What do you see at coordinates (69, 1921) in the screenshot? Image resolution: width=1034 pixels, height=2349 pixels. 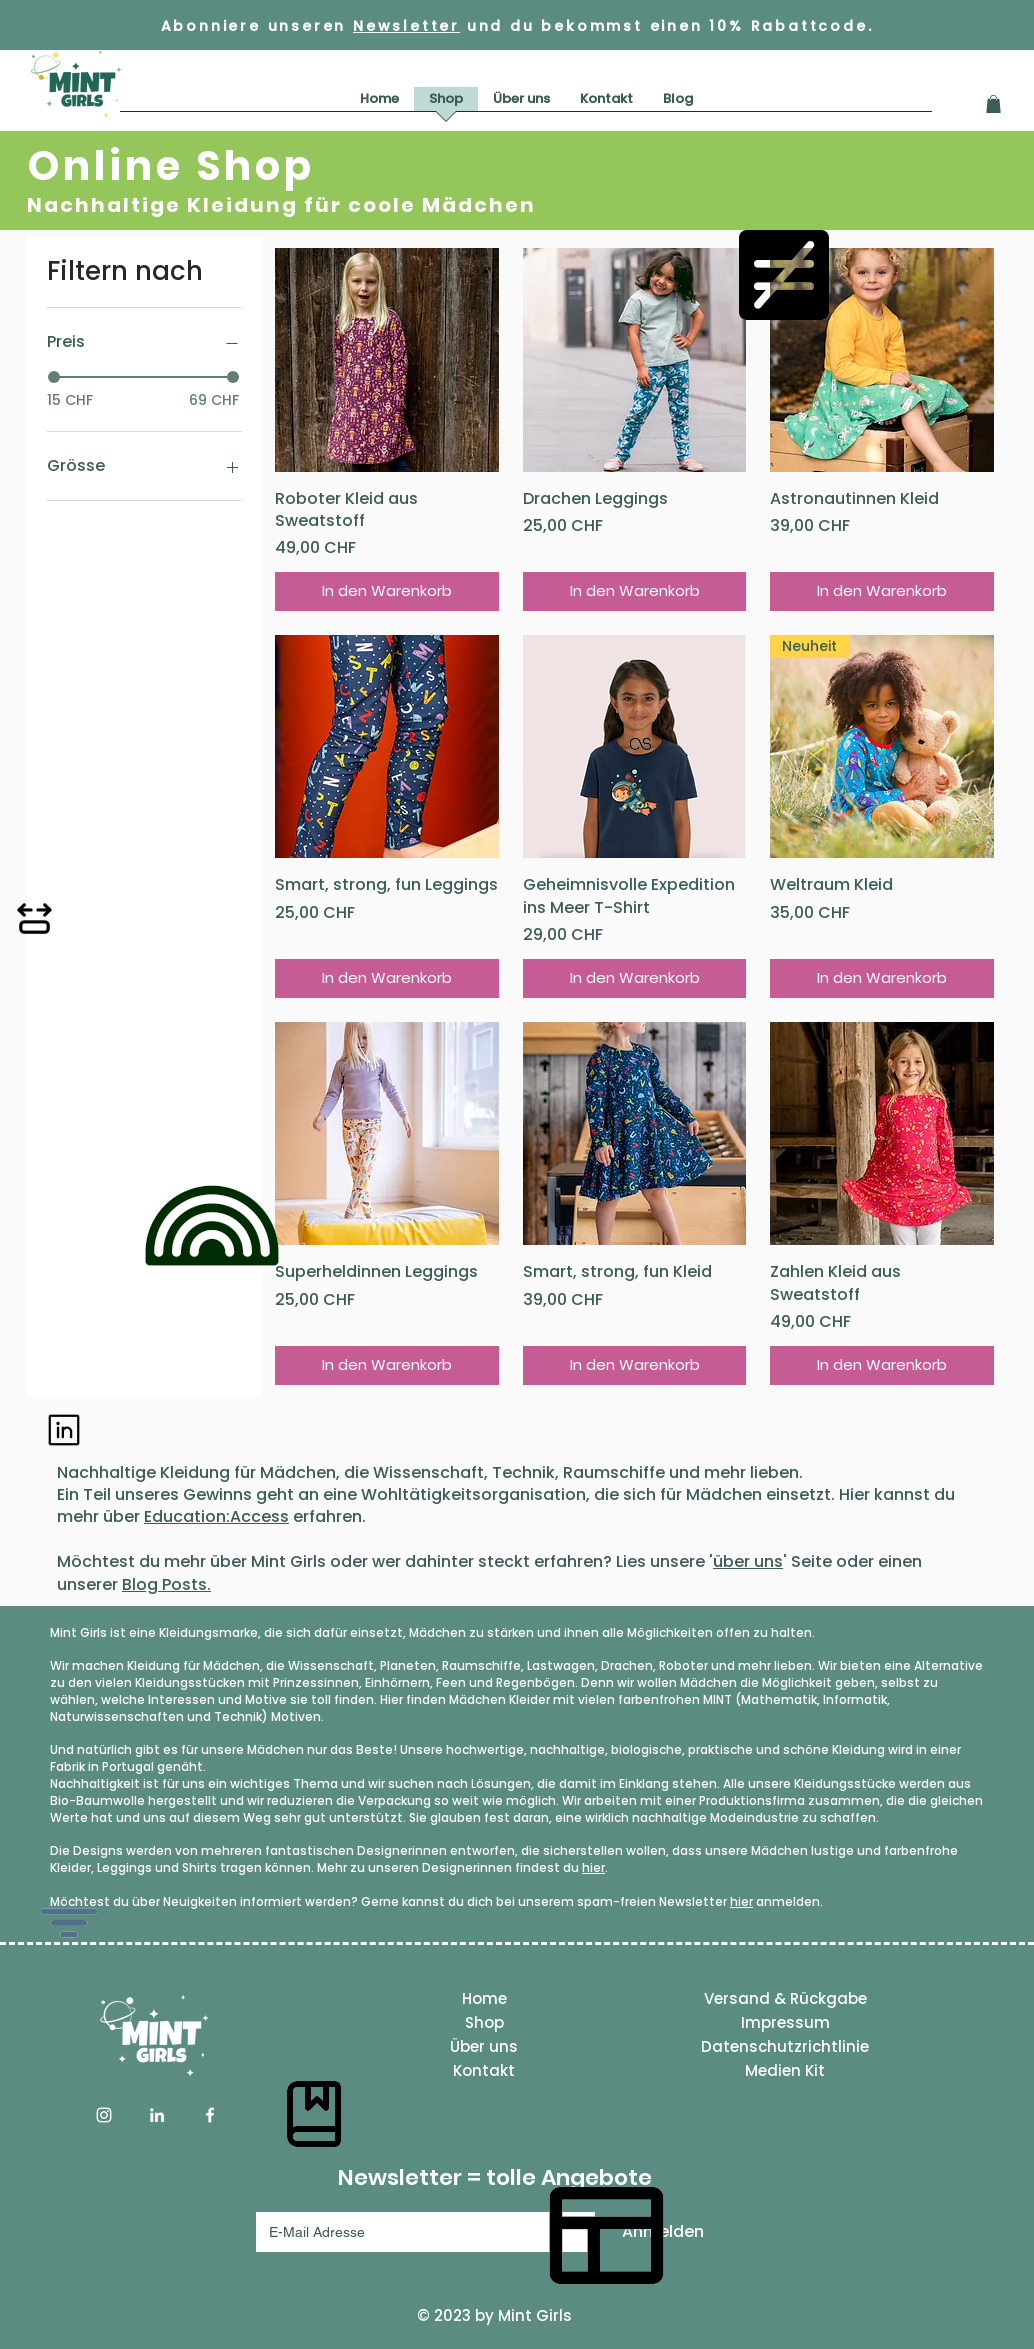 I see `filter or sort content` at bounding box center [69, 1921].